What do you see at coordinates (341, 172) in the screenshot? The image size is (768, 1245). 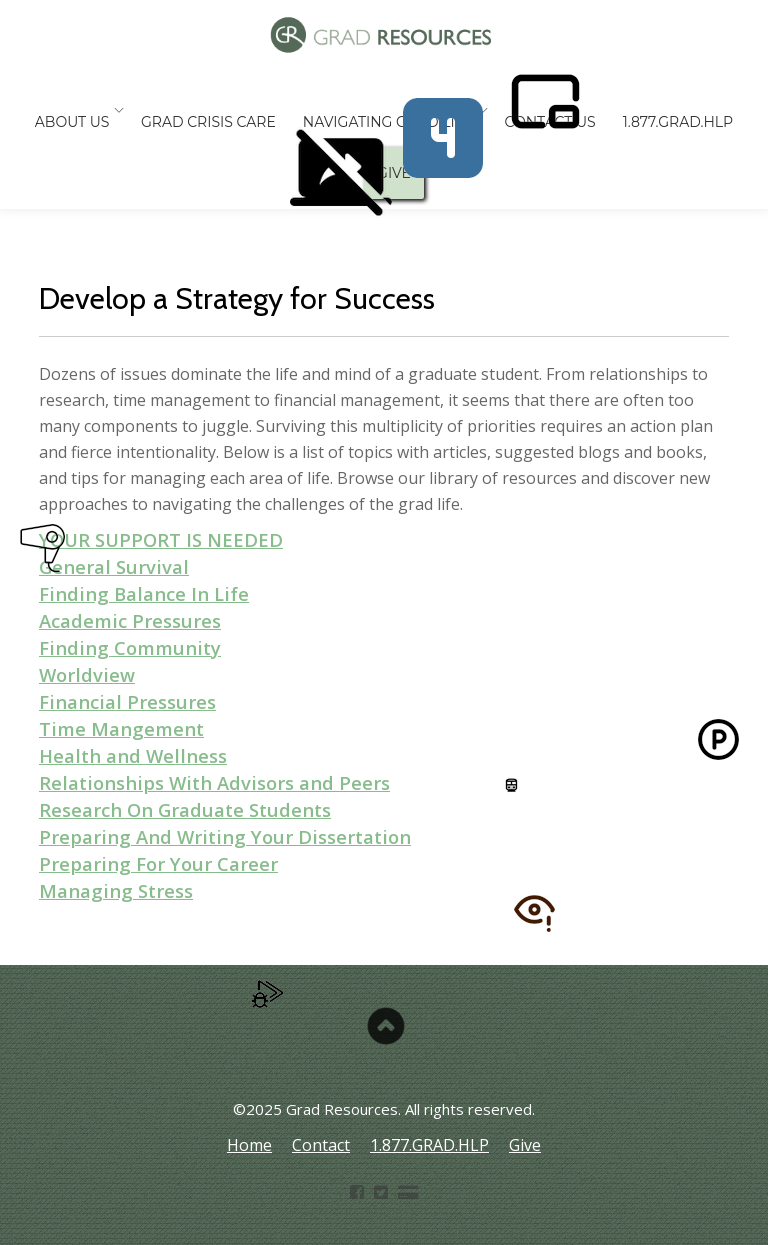 I see `stop sharing your screen` at bounding box center [341, 172].